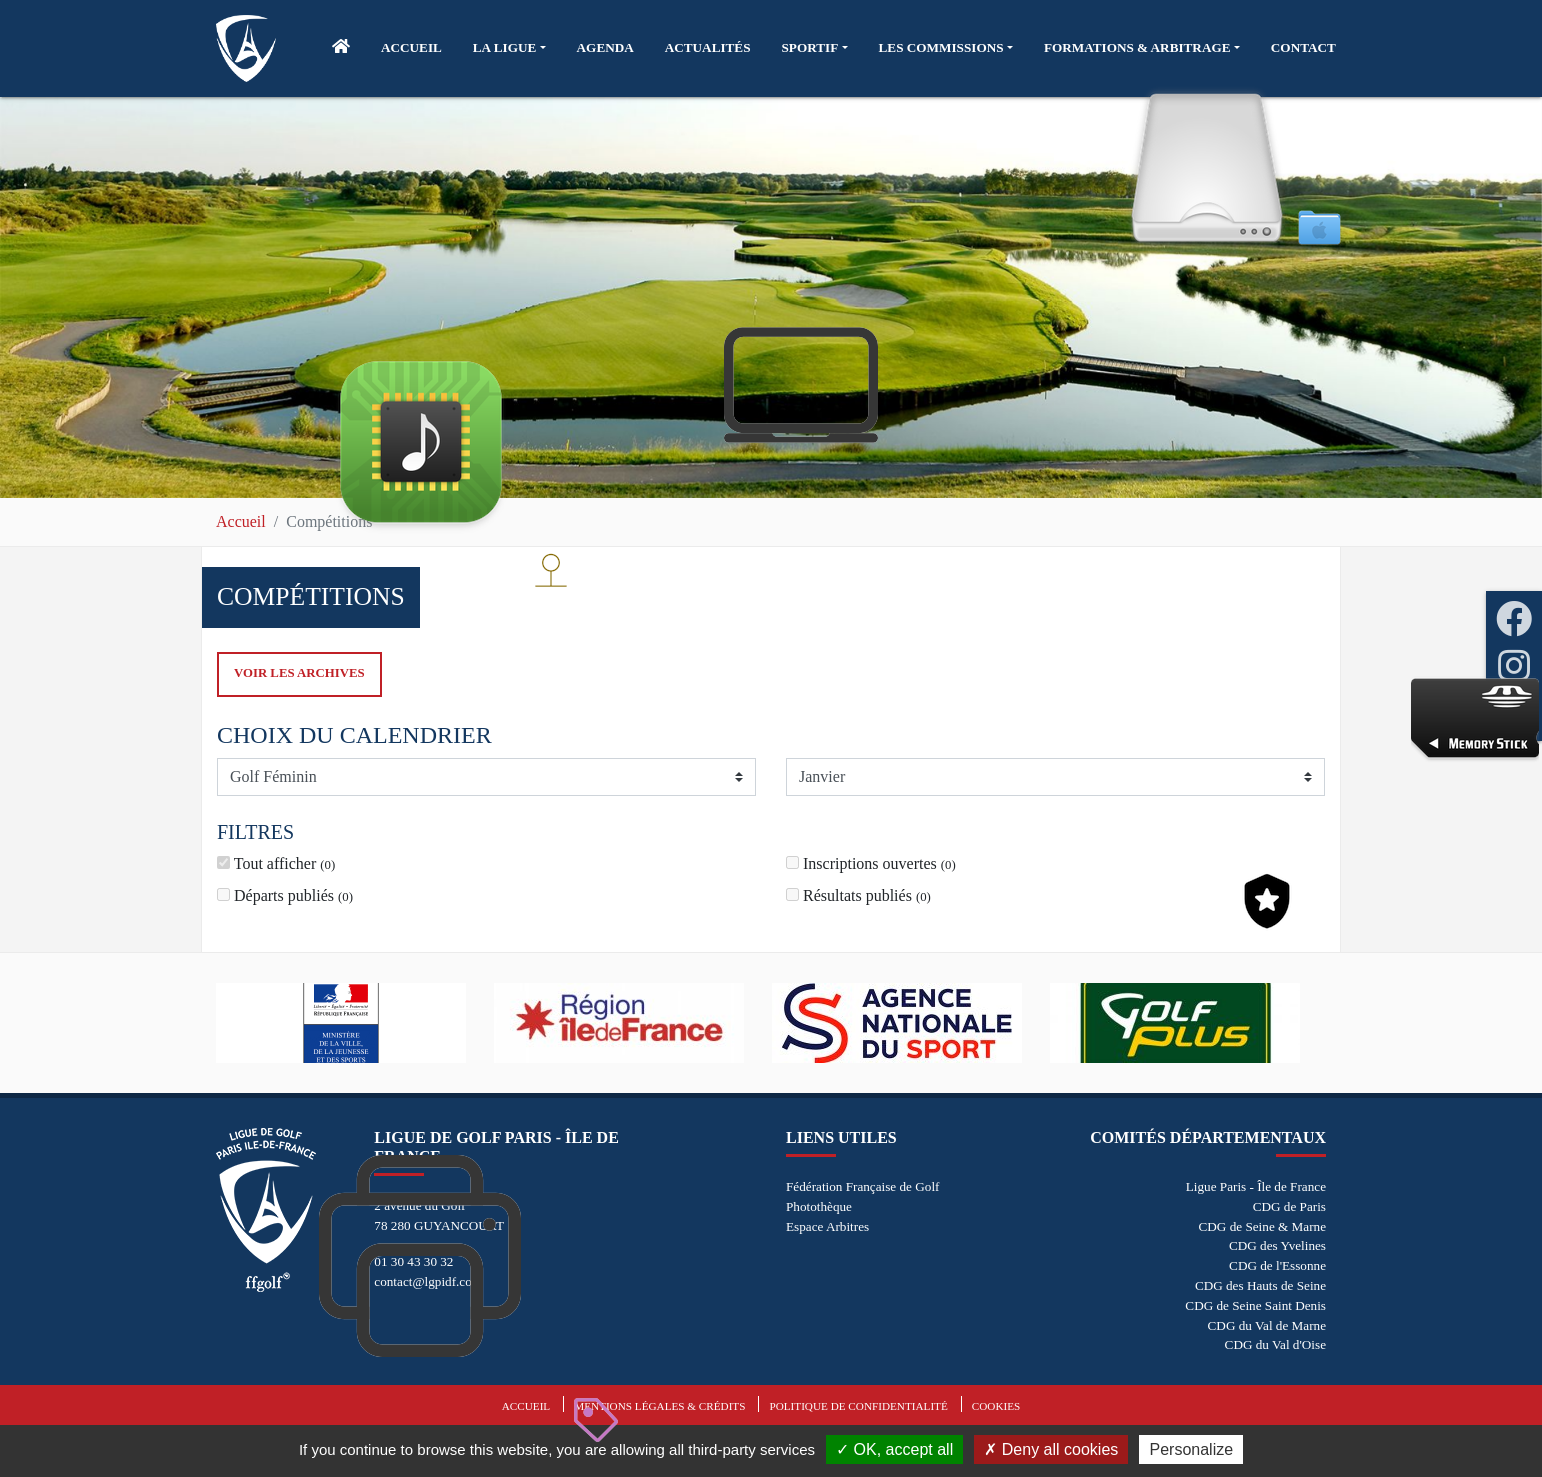 This screenshot has width=1542, height=1477. I want to click on access scanner device settings, so click(1207, 169).